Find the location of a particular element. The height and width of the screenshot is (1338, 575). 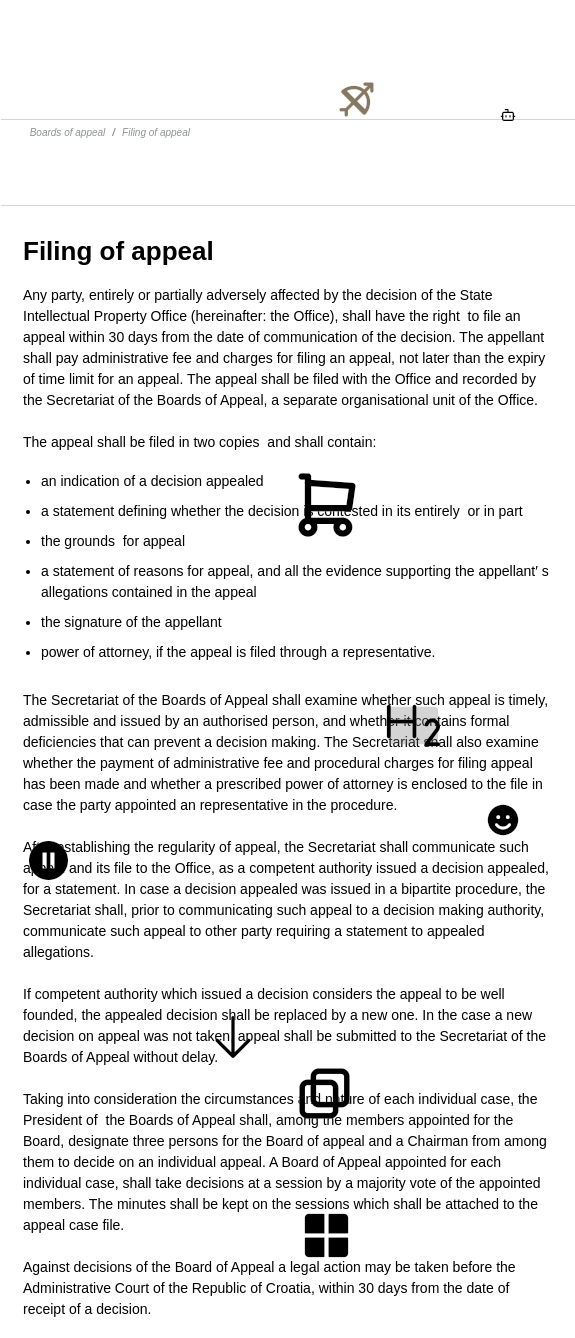

access chatbot or AI assistant is located at coordinates (508, 115).